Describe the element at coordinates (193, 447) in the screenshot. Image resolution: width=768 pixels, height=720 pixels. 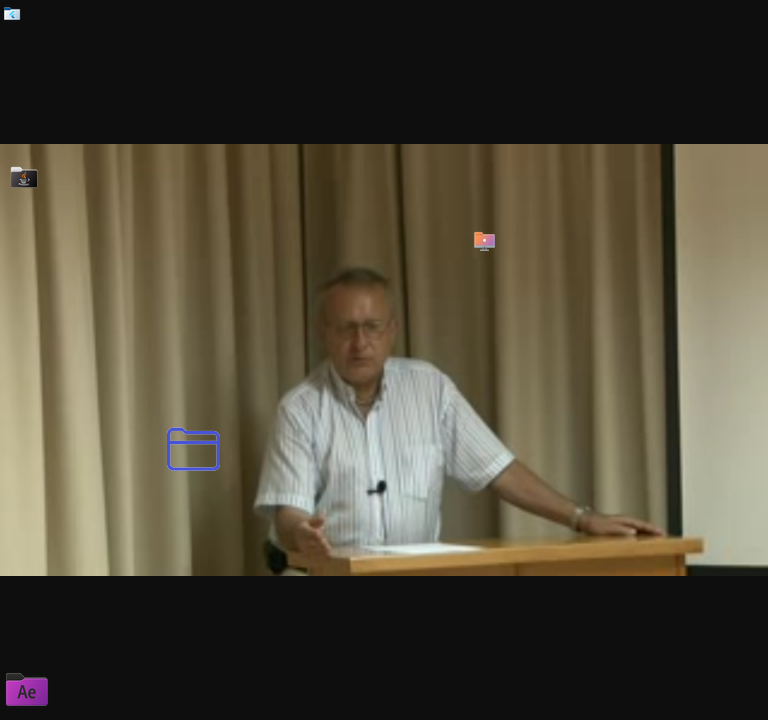
I see `access file and folder preferences` at that location.